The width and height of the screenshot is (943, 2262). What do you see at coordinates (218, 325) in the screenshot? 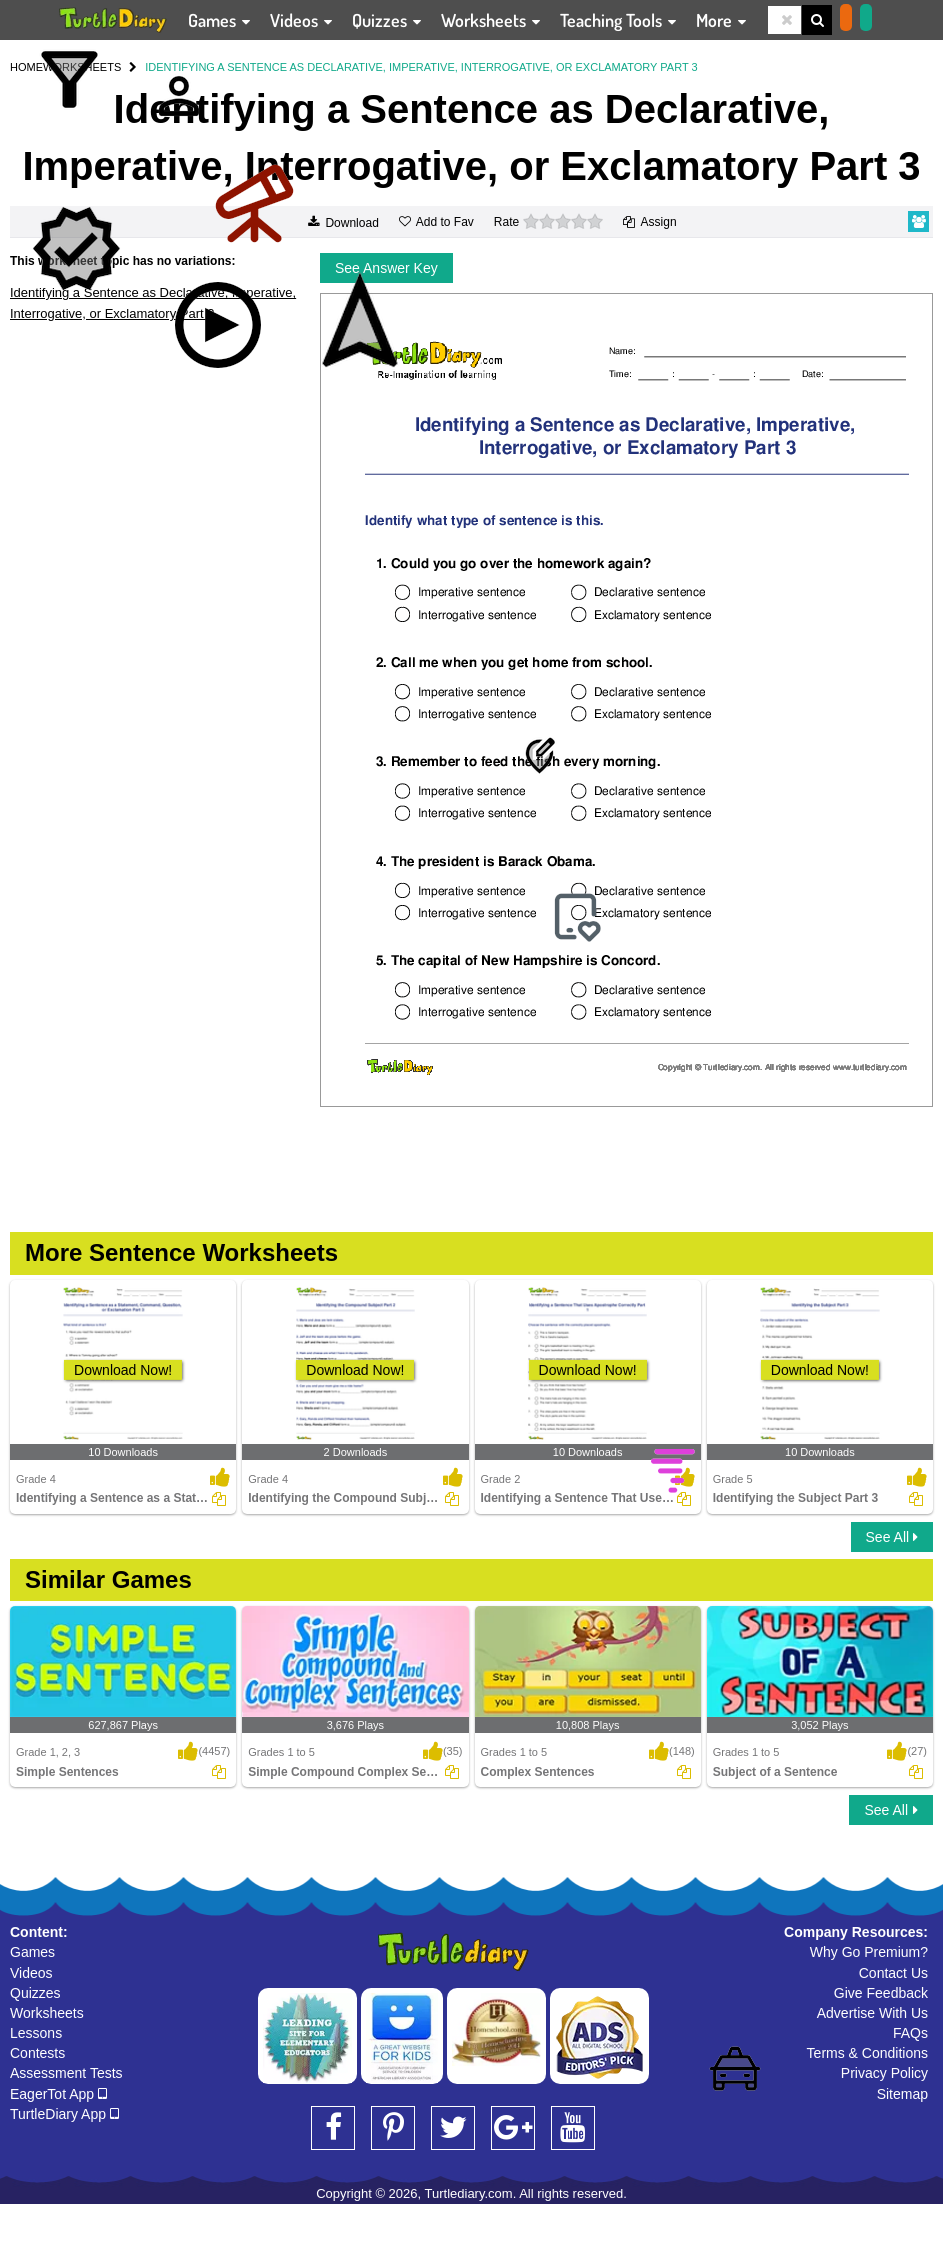
I see `play media or video content` at bounding box center [218, 325].